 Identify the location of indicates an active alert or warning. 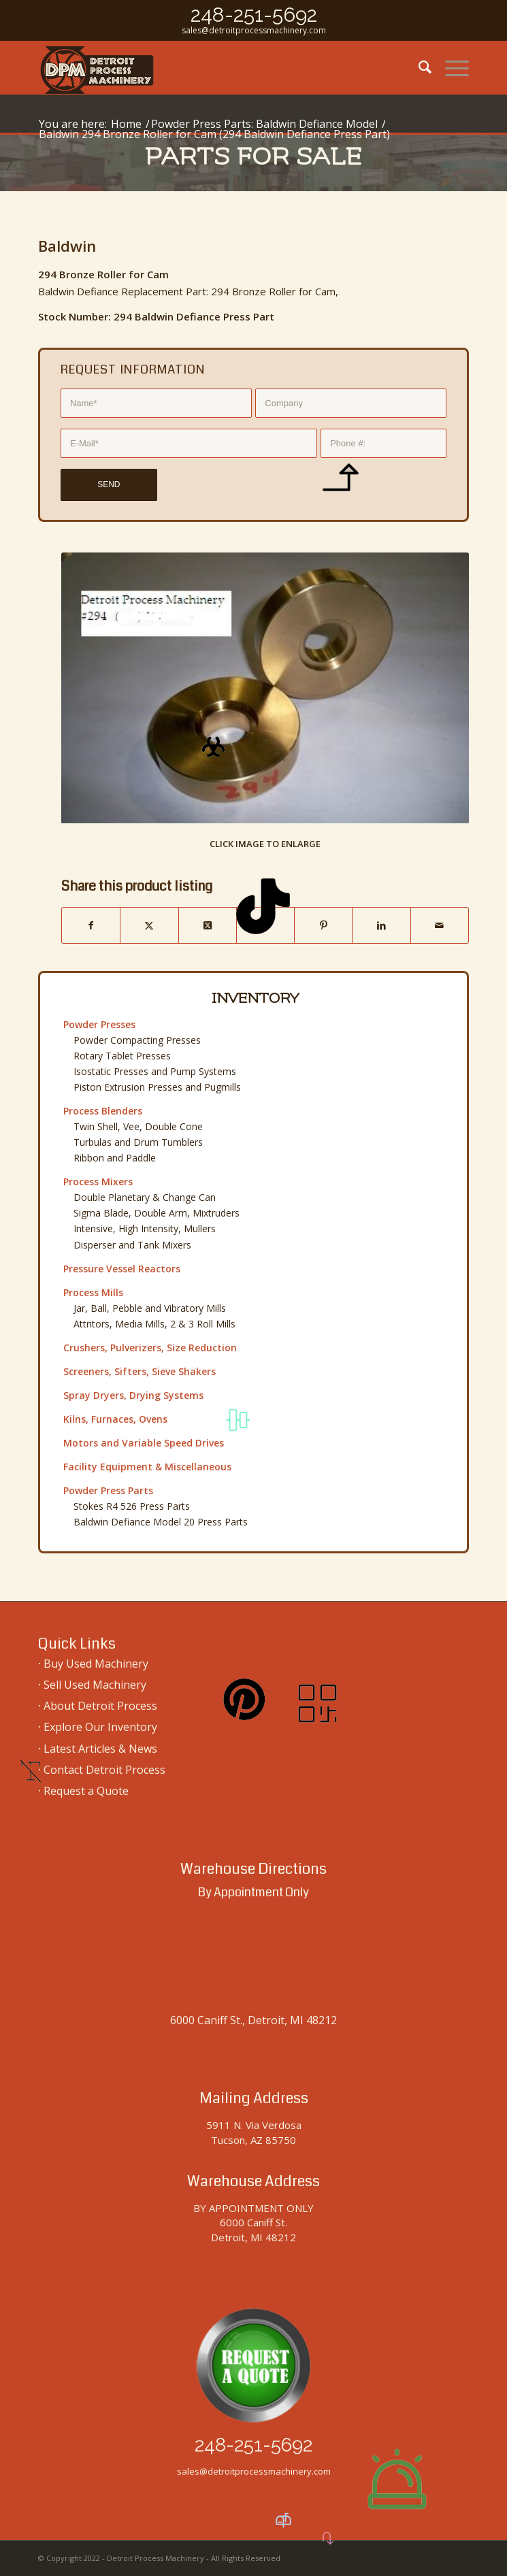
(397, 2484).